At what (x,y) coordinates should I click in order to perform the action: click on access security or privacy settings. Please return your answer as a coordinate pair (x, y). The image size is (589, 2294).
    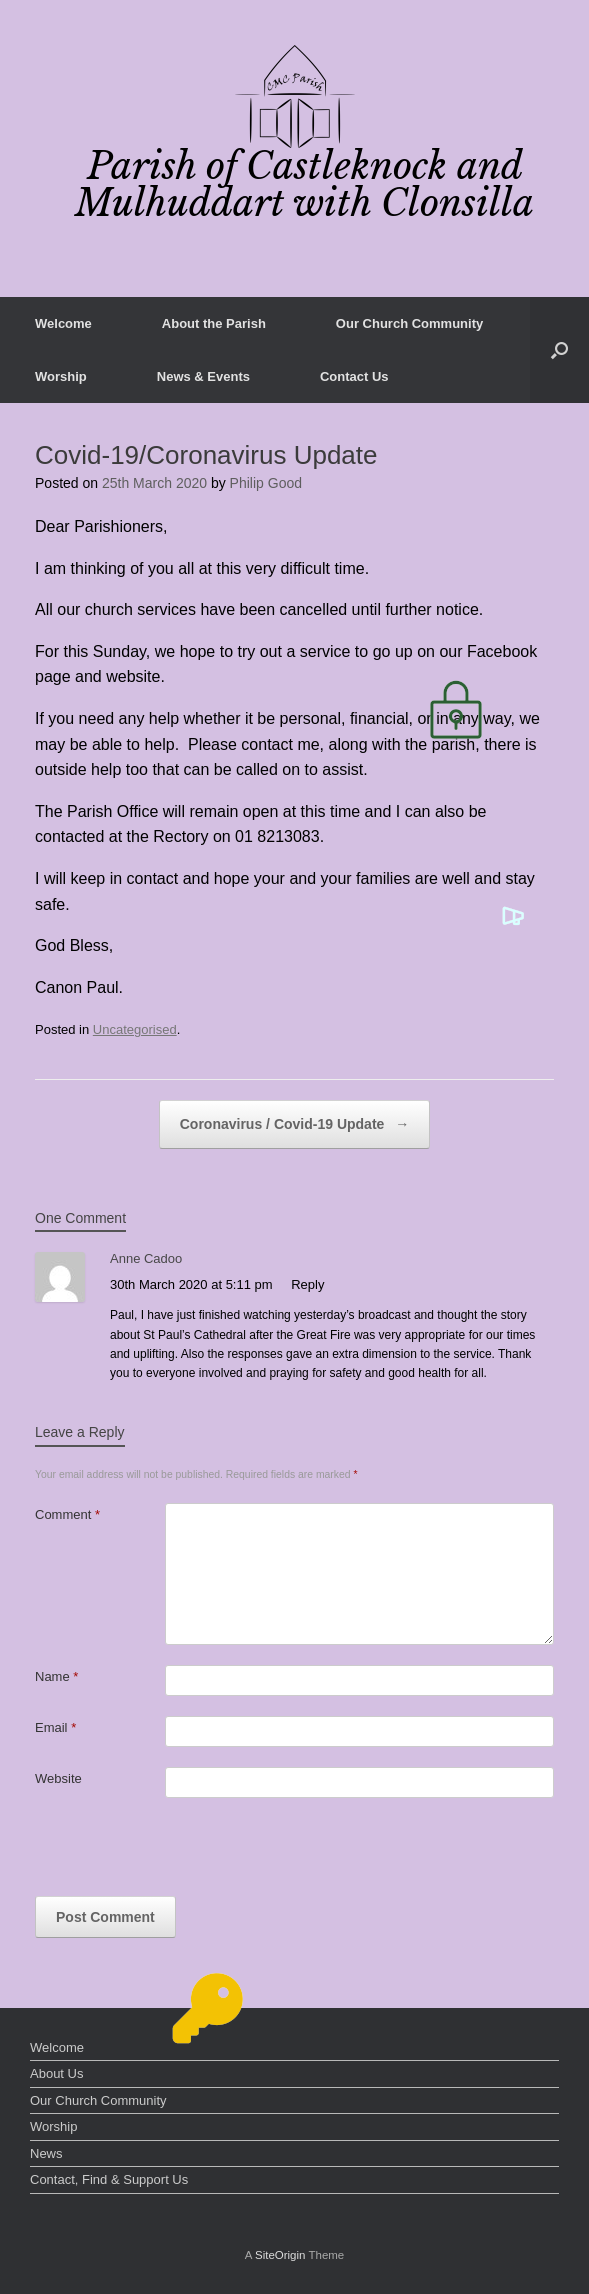
    Looking at the image, I should click on (456, 713).